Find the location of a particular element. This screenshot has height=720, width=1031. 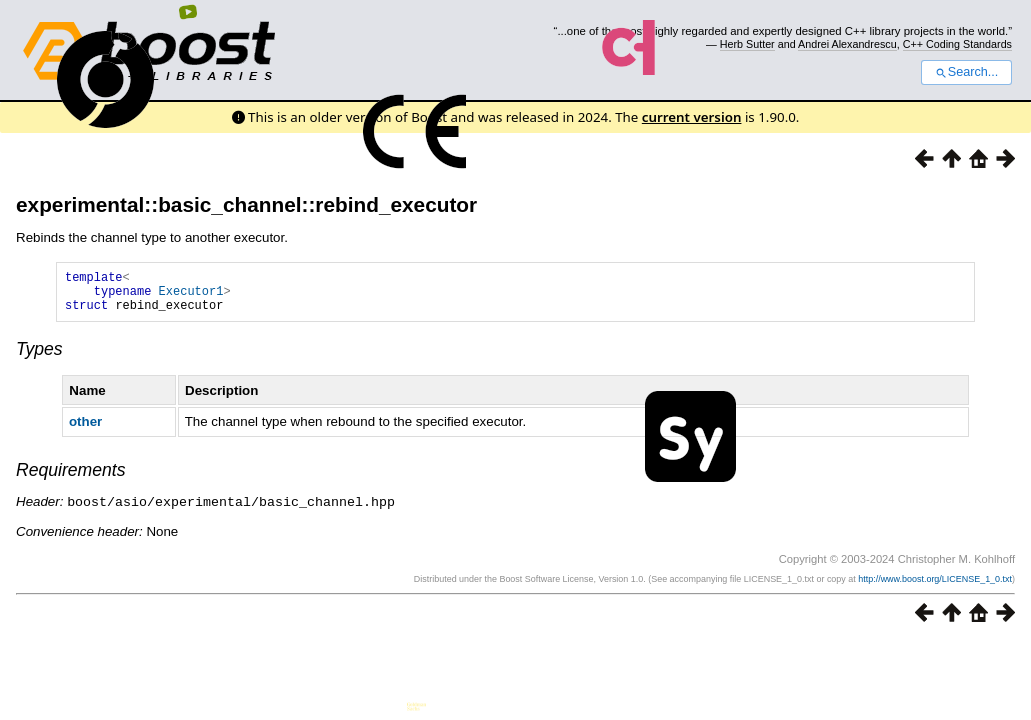

open YouTube Kids app is located at coordinates (188, 12).